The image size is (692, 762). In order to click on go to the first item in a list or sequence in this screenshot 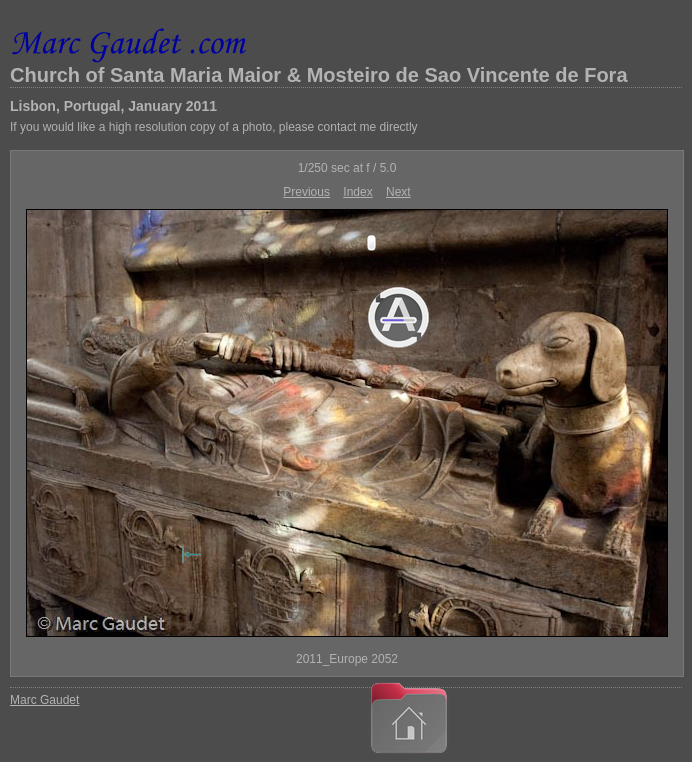, I will do `click(191, 554)`.